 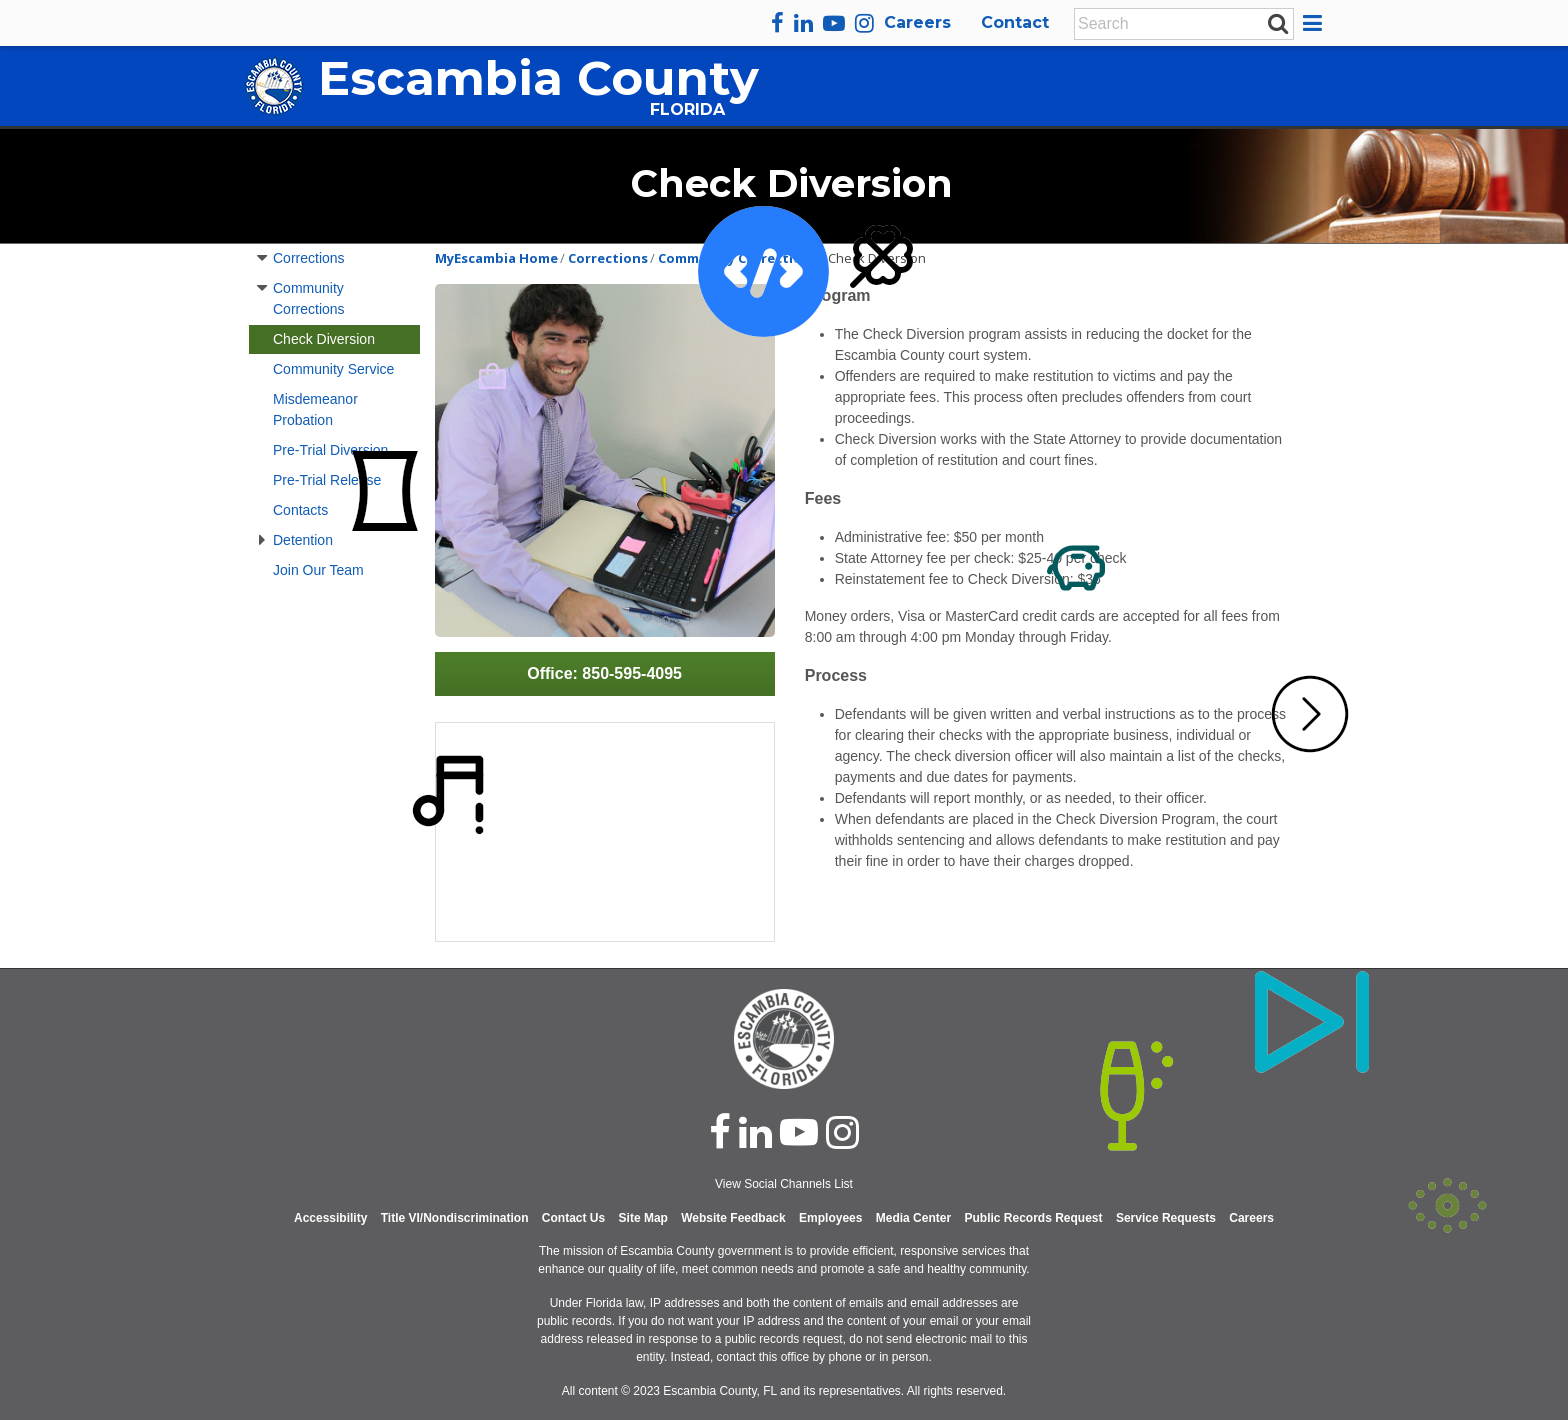 I want to click on switch to vertical panorama capture mode, so click(x=385, y=491).